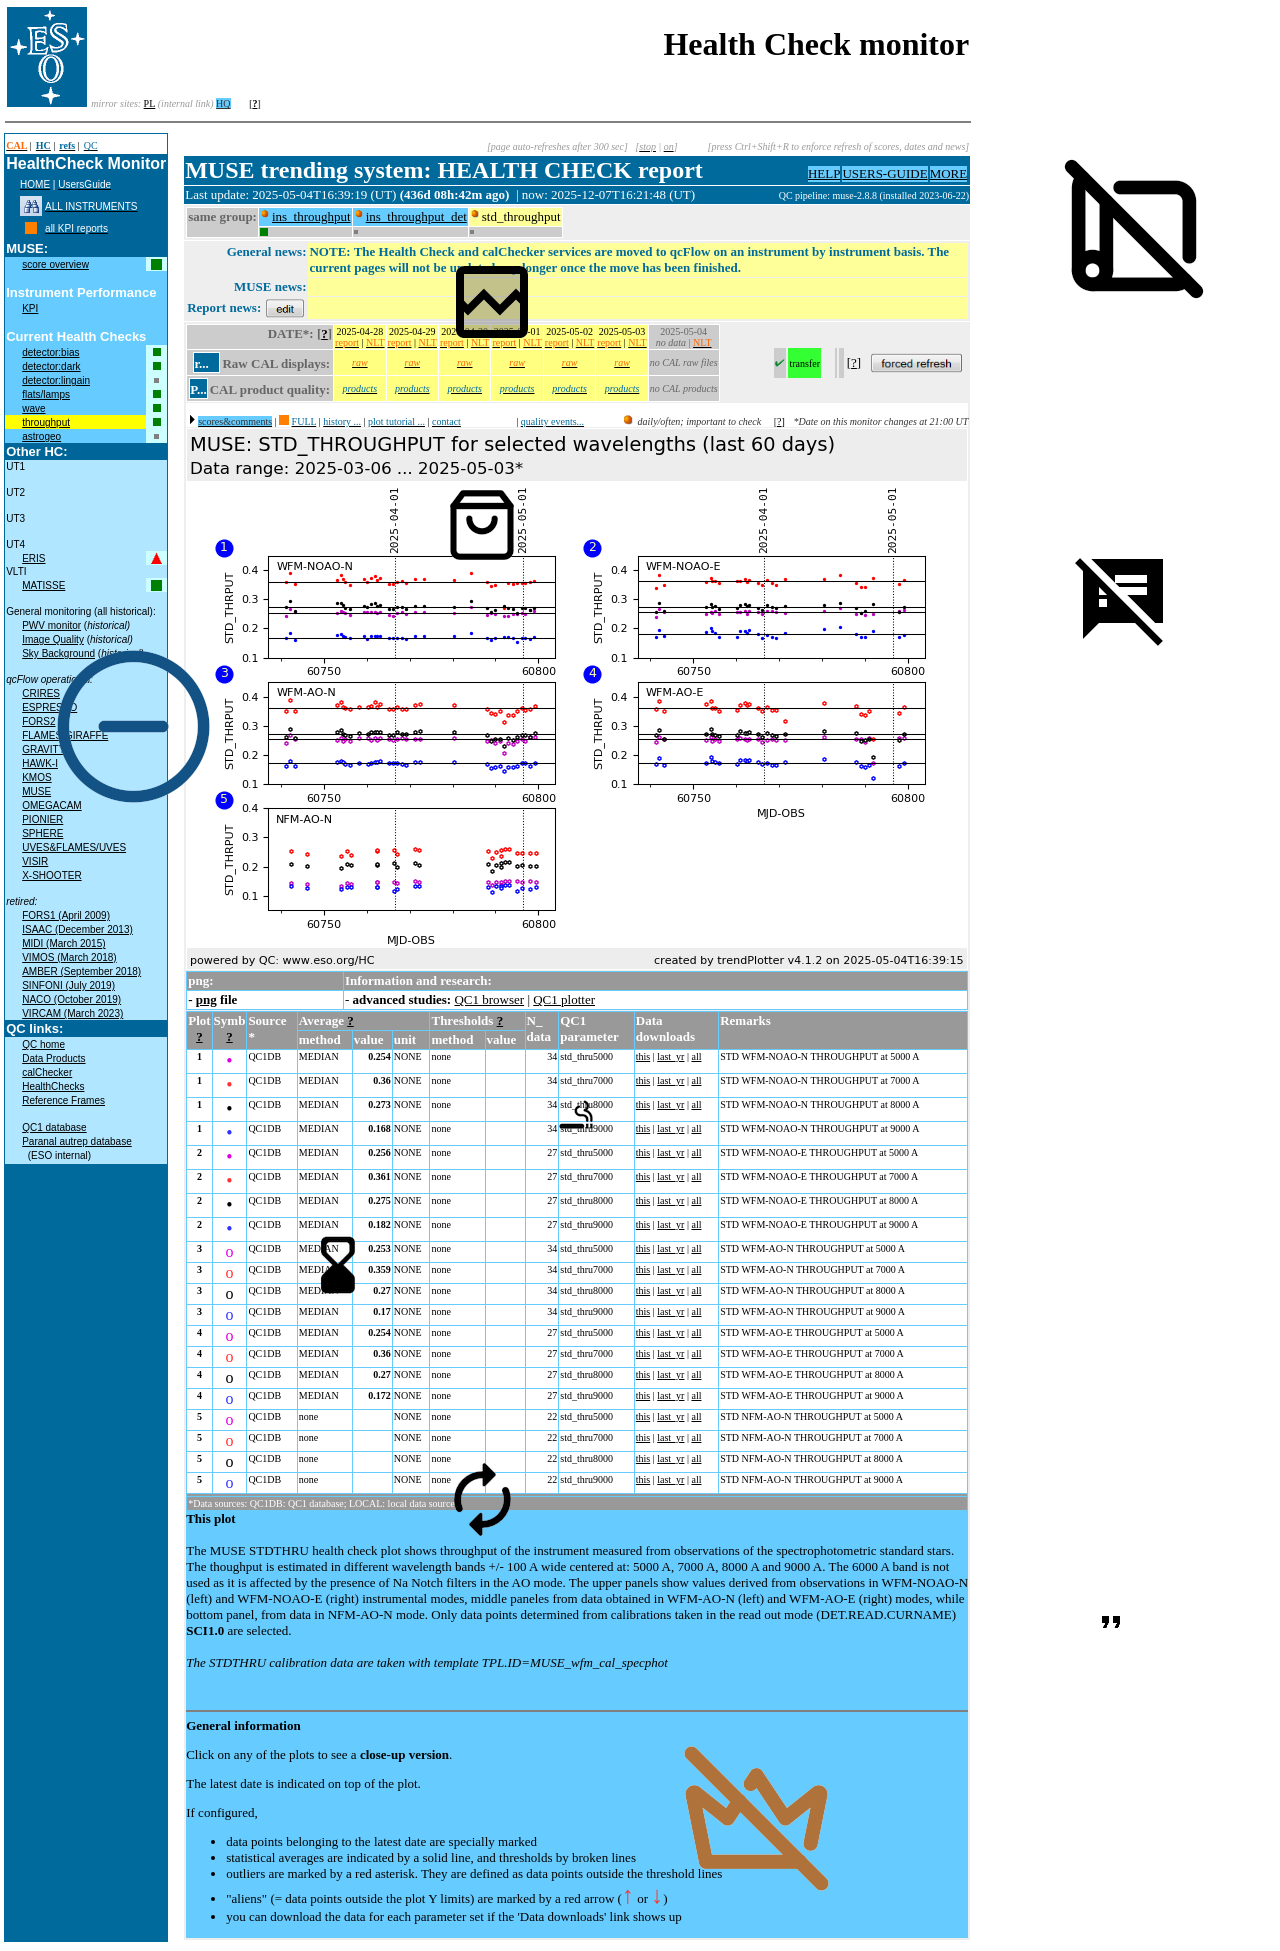 Image resolution: width=1280 pixels, height=1951 pixels. I want to click on insert a block quote, so click(1111, 1622).